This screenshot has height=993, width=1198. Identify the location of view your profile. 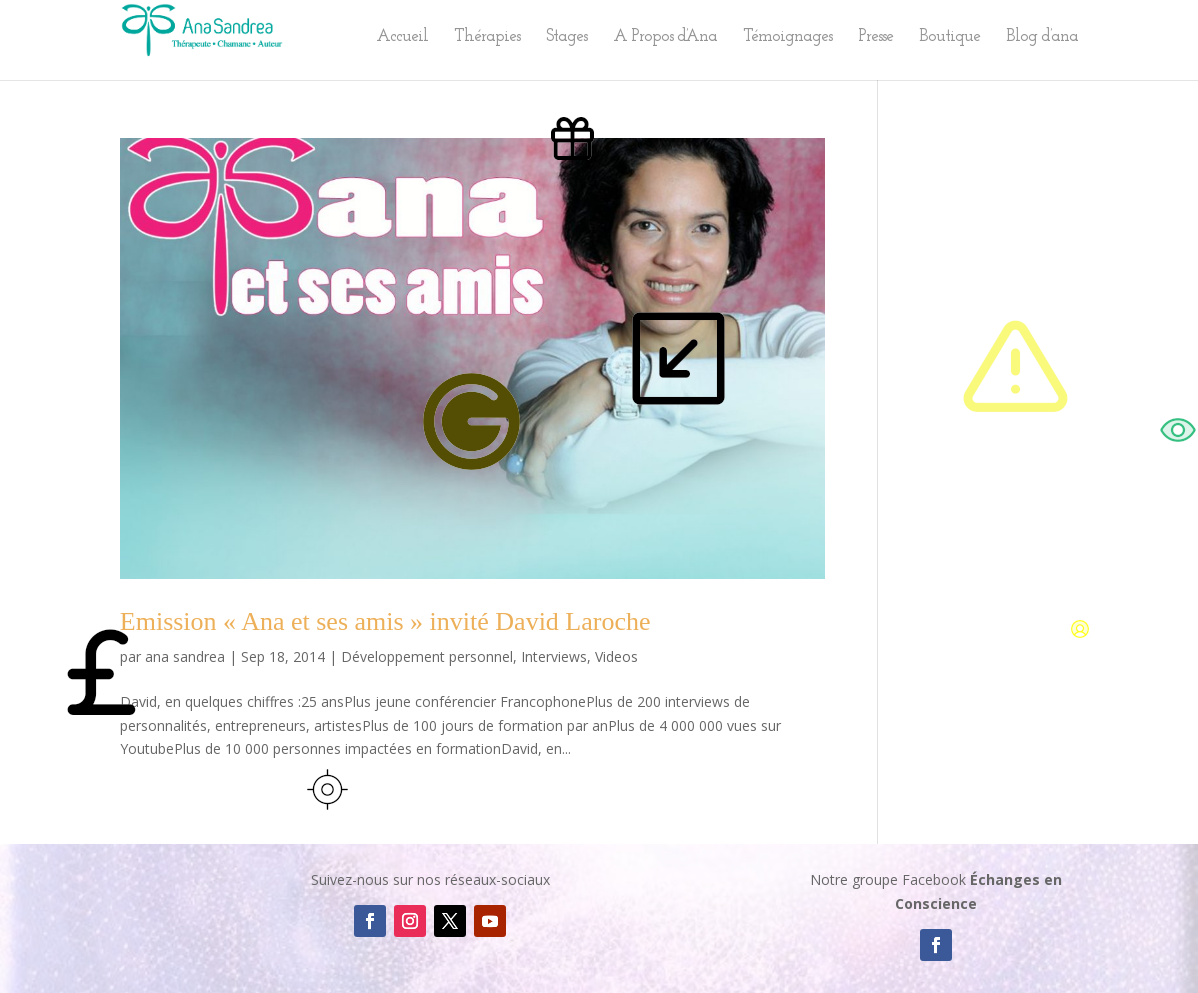
(1080, 629).